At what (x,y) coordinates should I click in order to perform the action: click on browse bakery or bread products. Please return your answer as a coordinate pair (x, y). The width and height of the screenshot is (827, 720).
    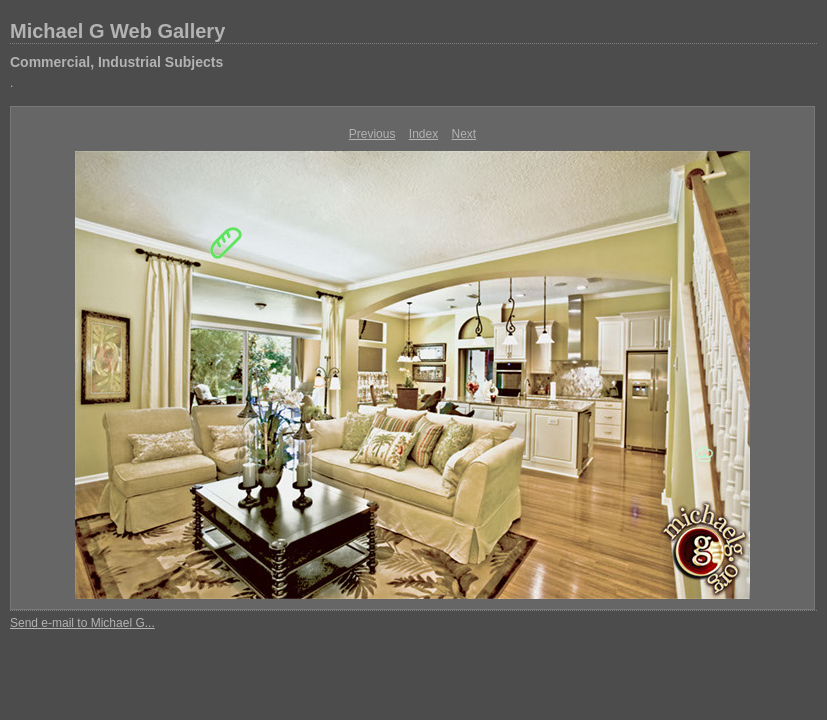
    Looking at the image, I should click on (226, 243).